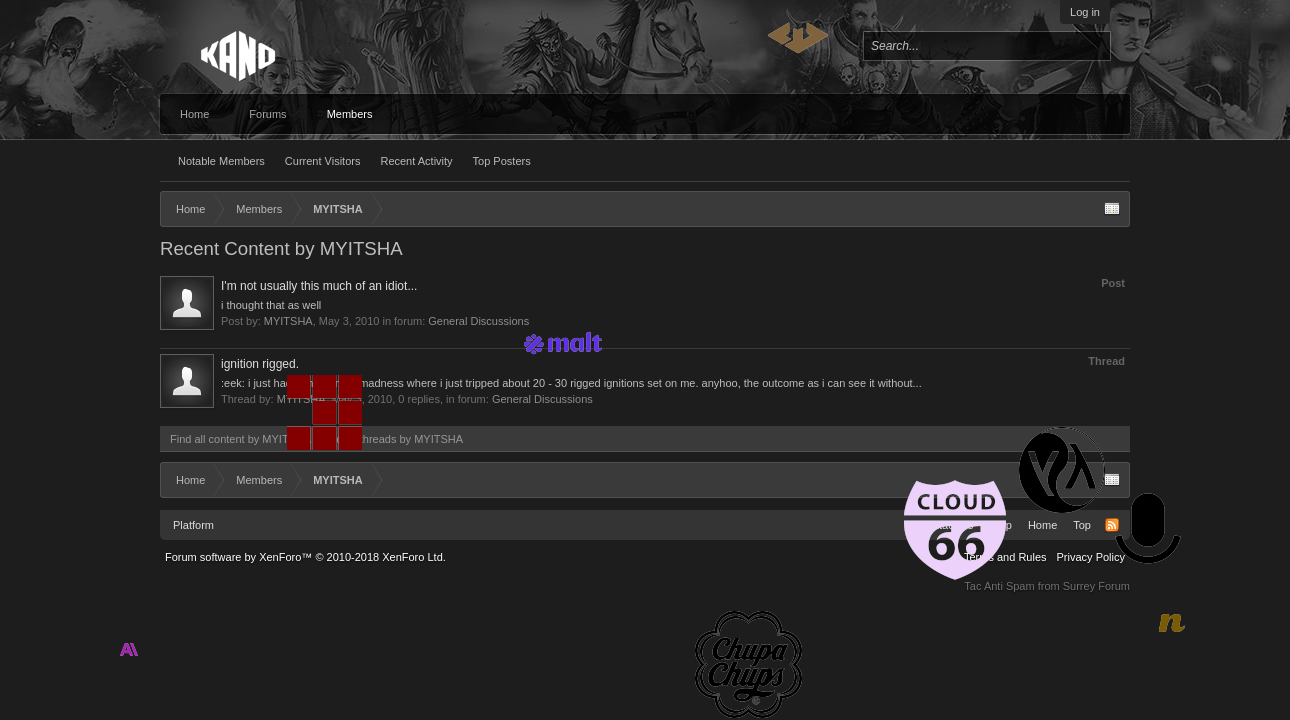 This screenshot has width=1290, height=720. What do you see at coordinates (955, 530) in the screenshot?
I see `cloud66 company logo` at bounding box center [955, 530].